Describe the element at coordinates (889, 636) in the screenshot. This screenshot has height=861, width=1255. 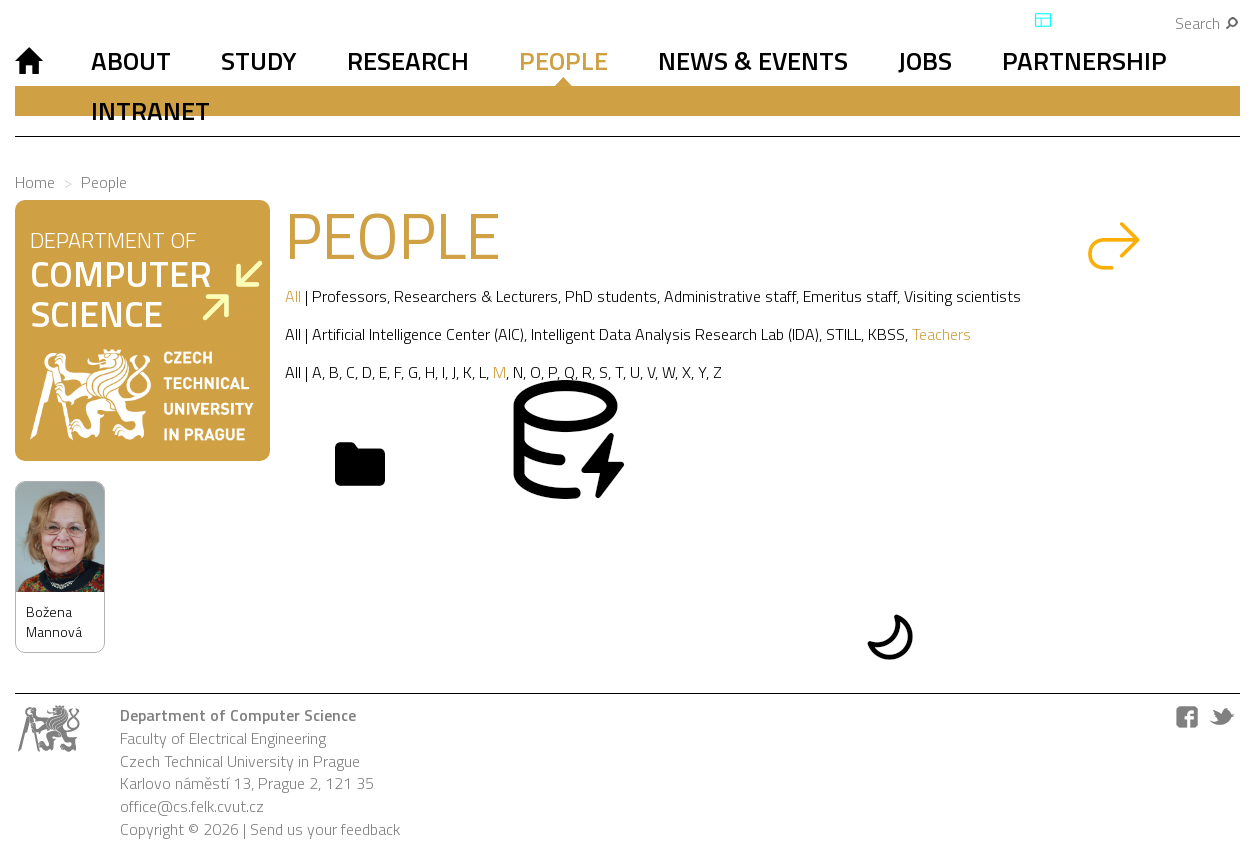
I see `switch to dark mode` at that location.